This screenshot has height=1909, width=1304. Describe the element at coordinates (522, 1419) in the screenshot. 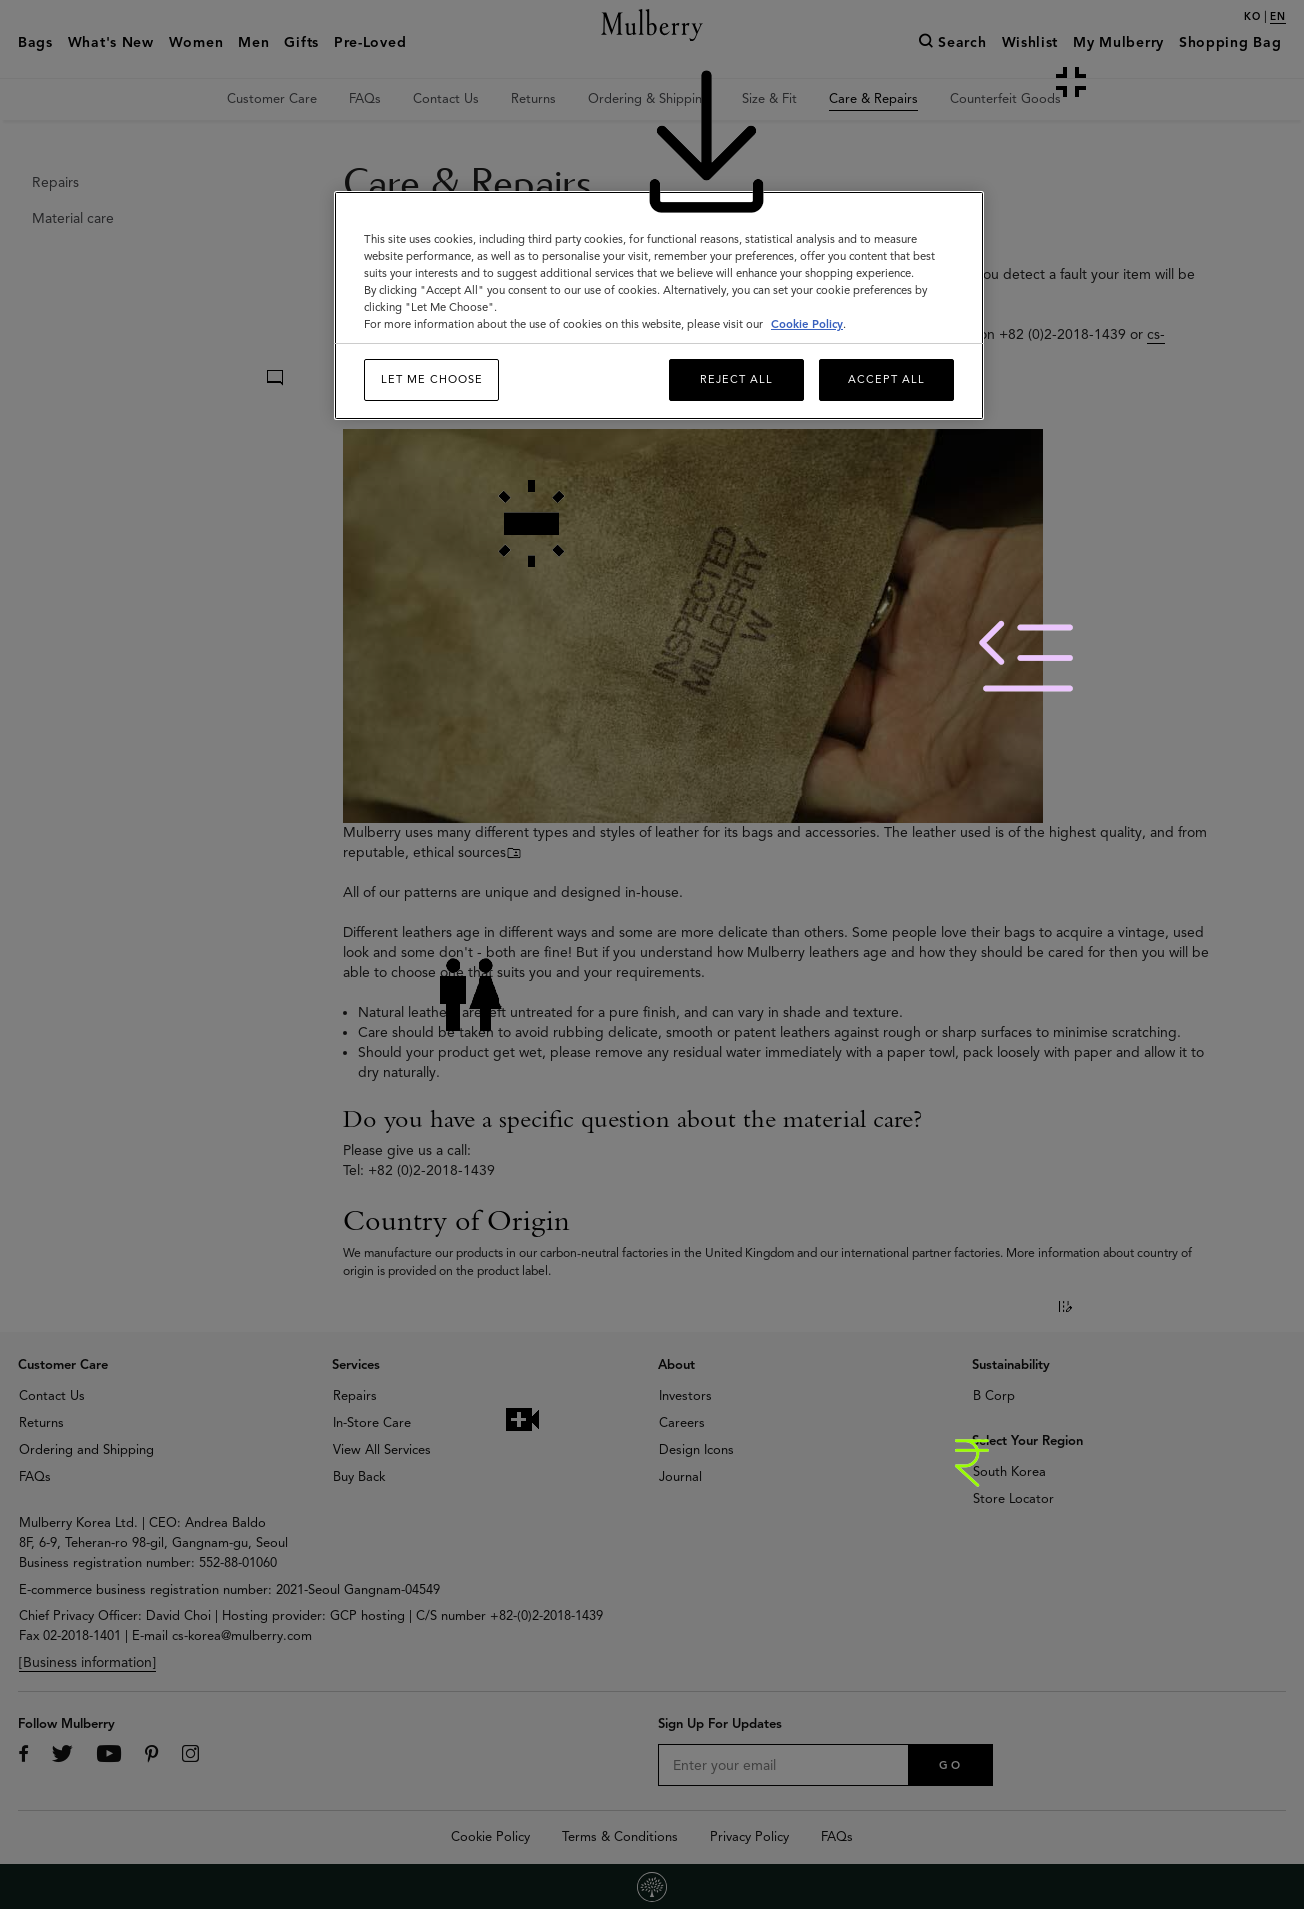

I see `start a new video call` at that location.